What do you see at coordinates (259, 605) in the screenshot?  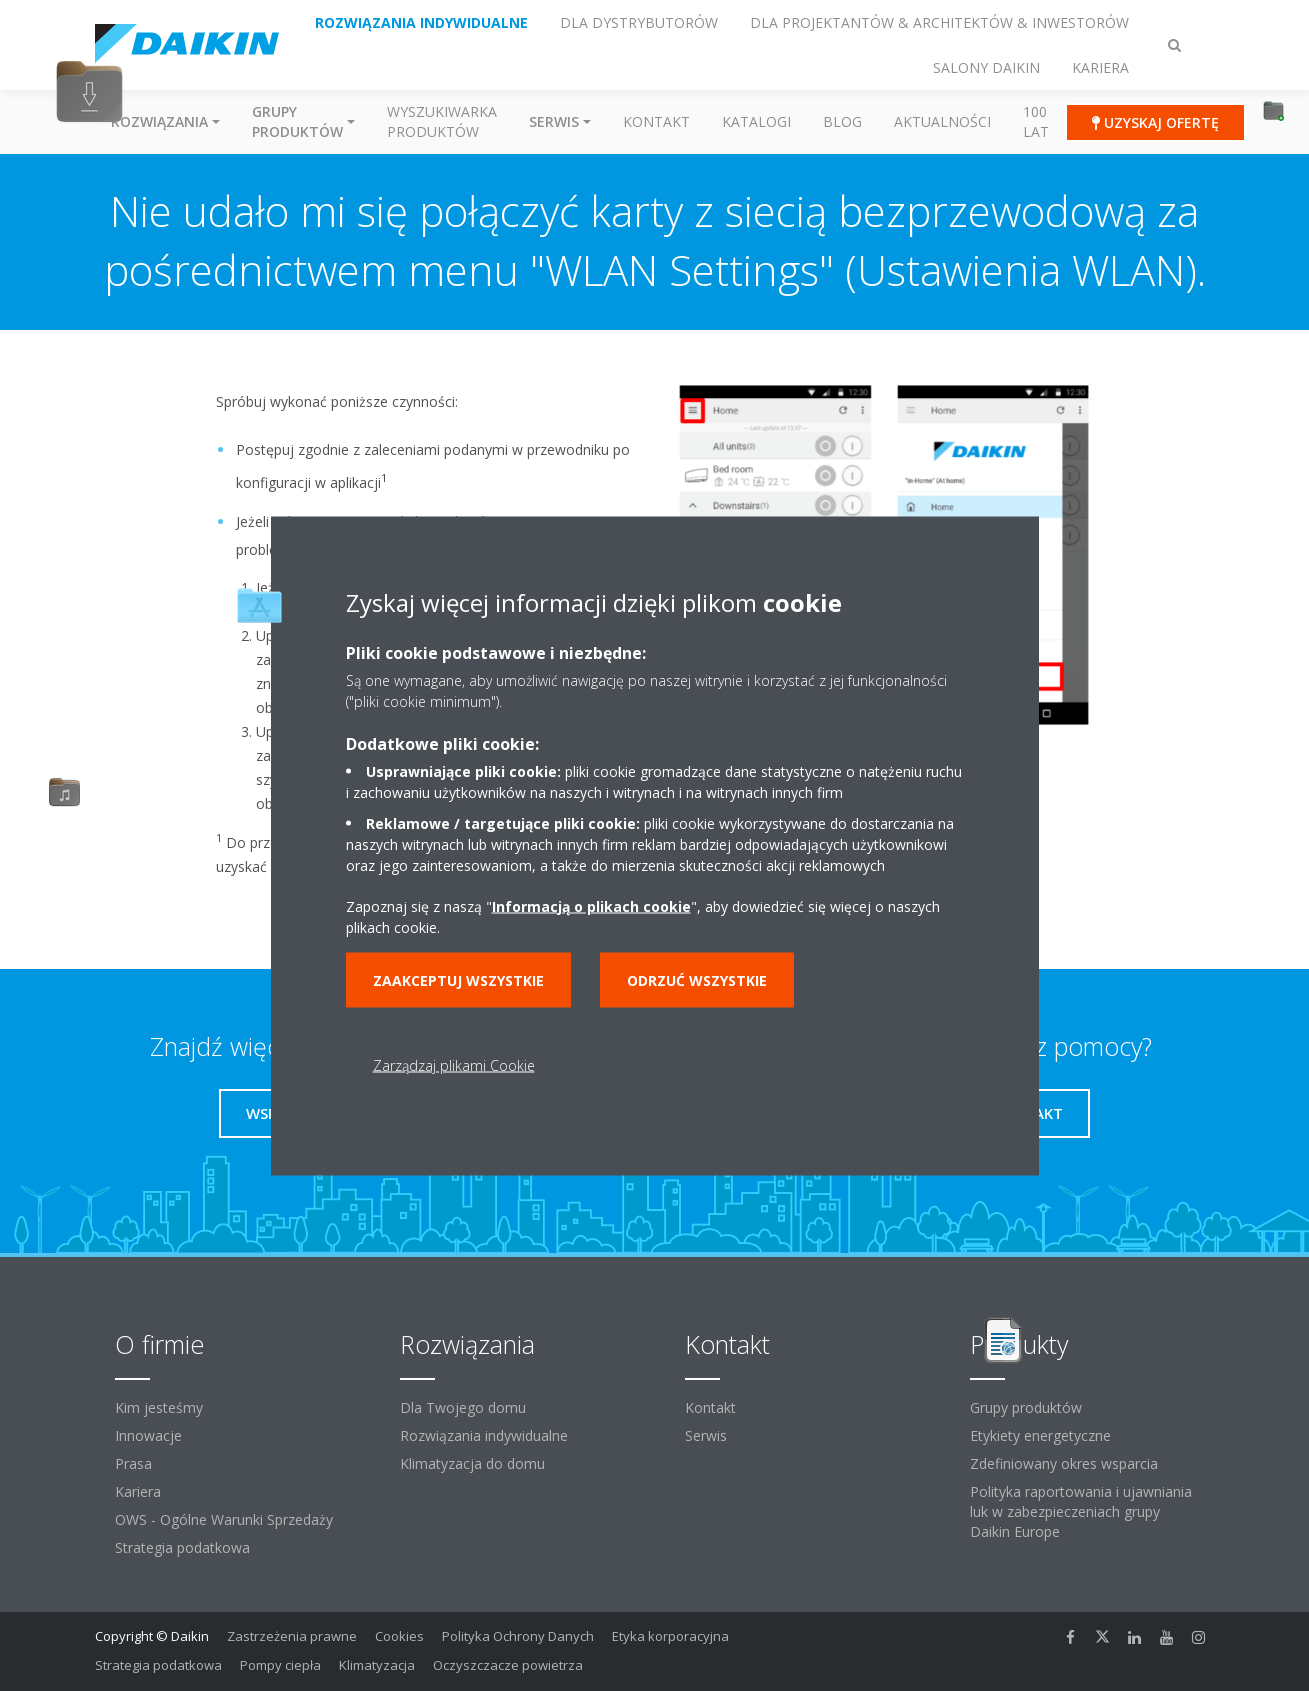 I see `open the applications folder` at bounding box center [259, 605].